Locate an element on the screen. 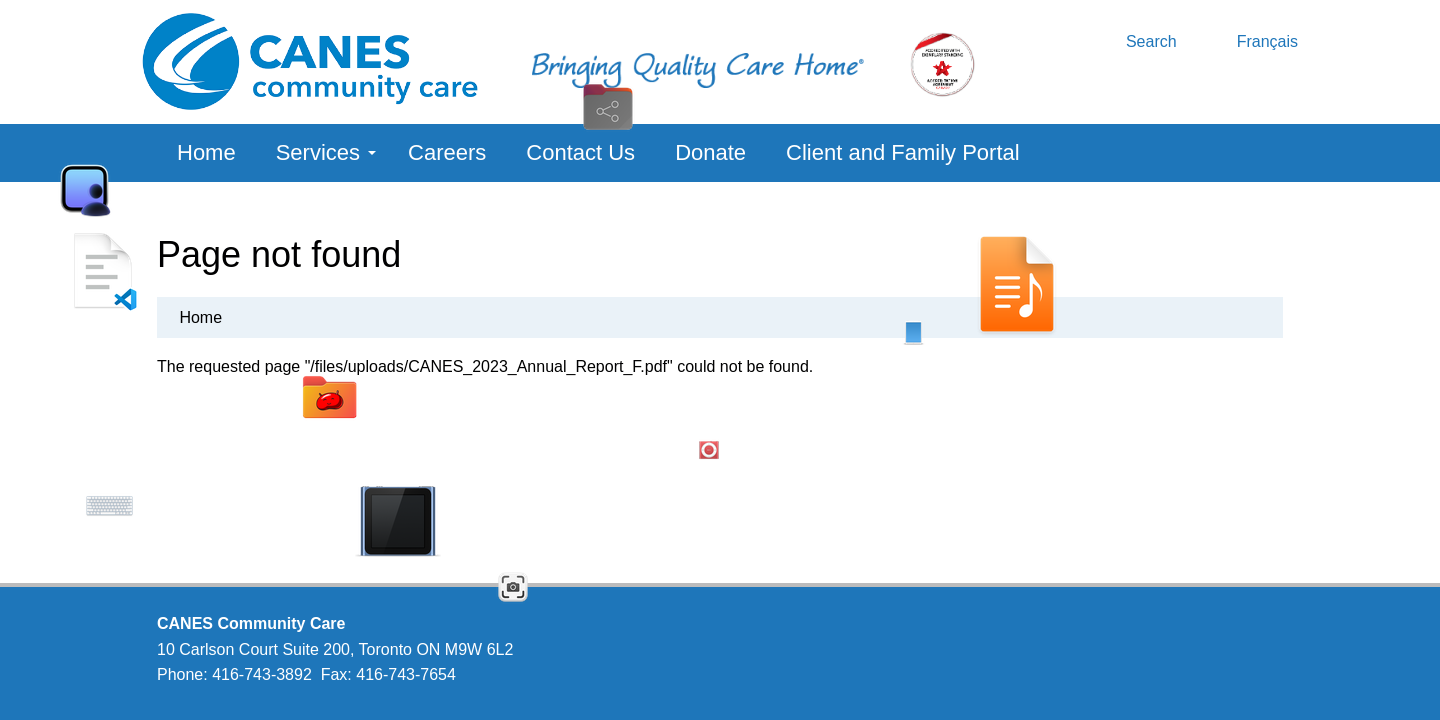 The height and width of the screenshot is (720, 1440). iPod nano device connected is located at coordinates (398, 521).